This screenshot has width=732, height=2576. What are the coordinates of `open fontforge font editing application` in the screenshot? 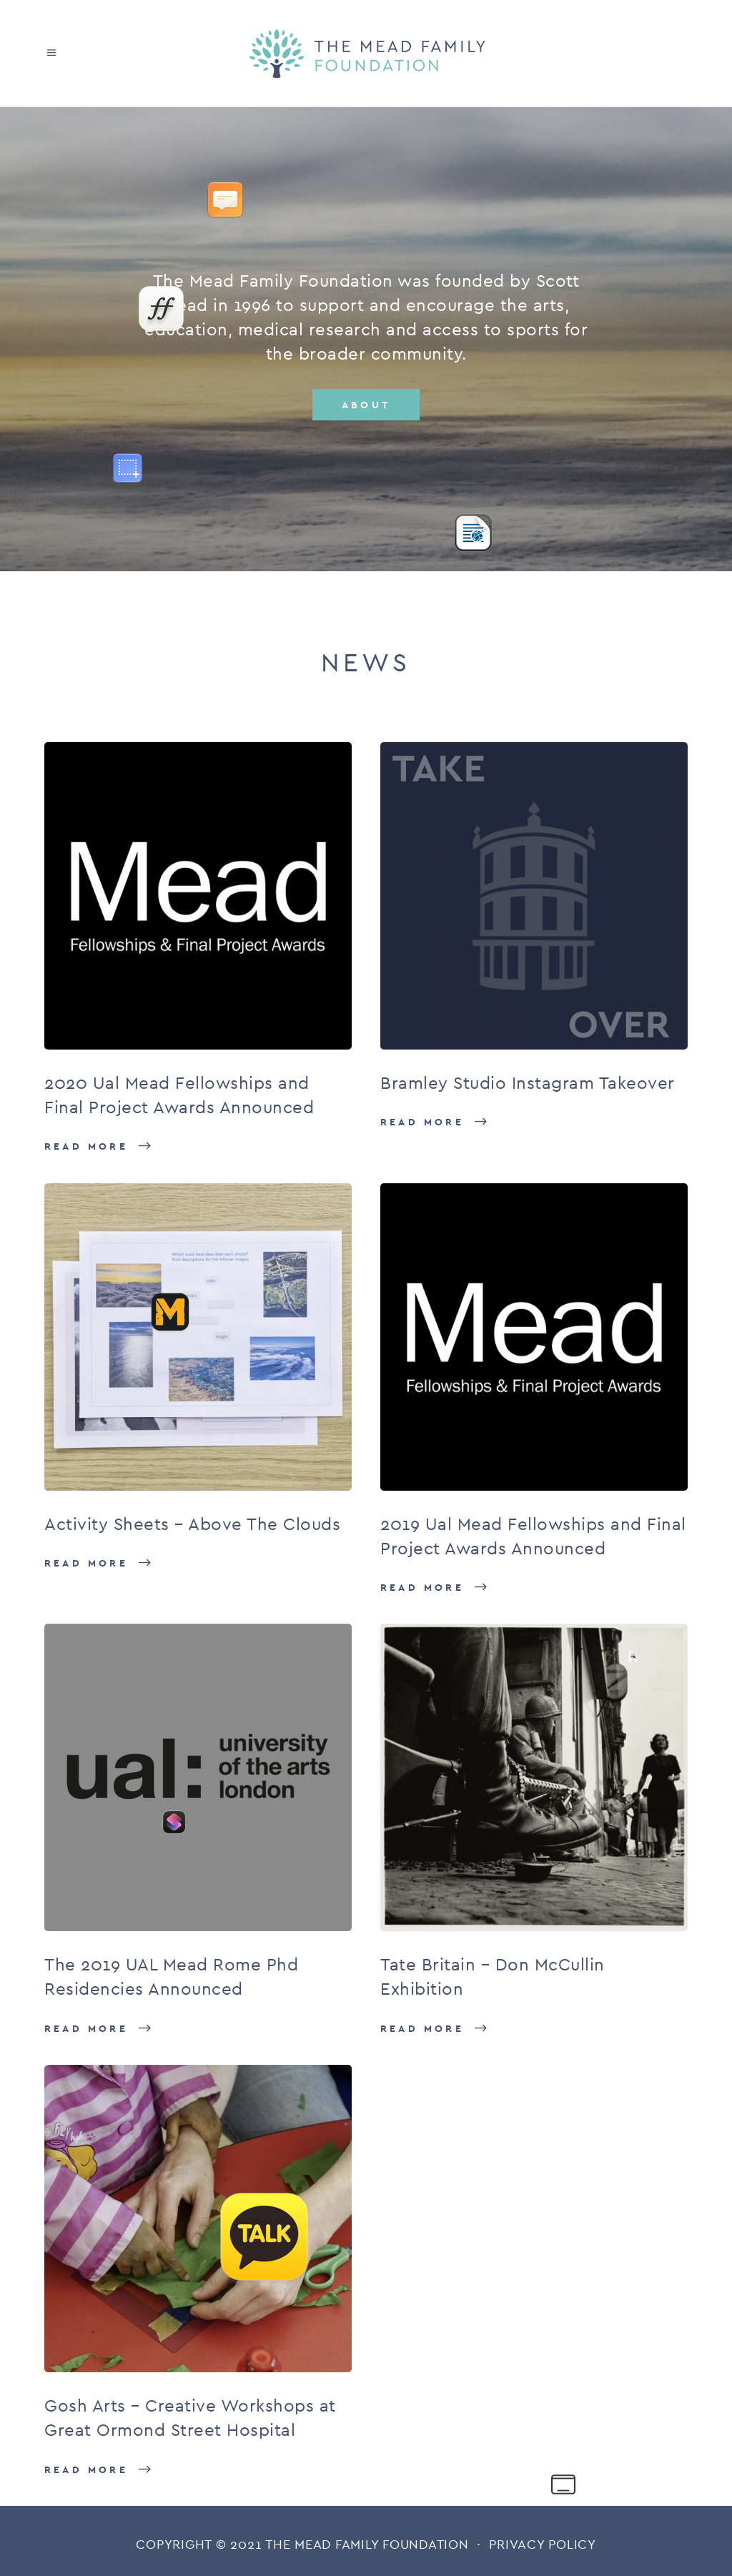 It's located at (161, 308).